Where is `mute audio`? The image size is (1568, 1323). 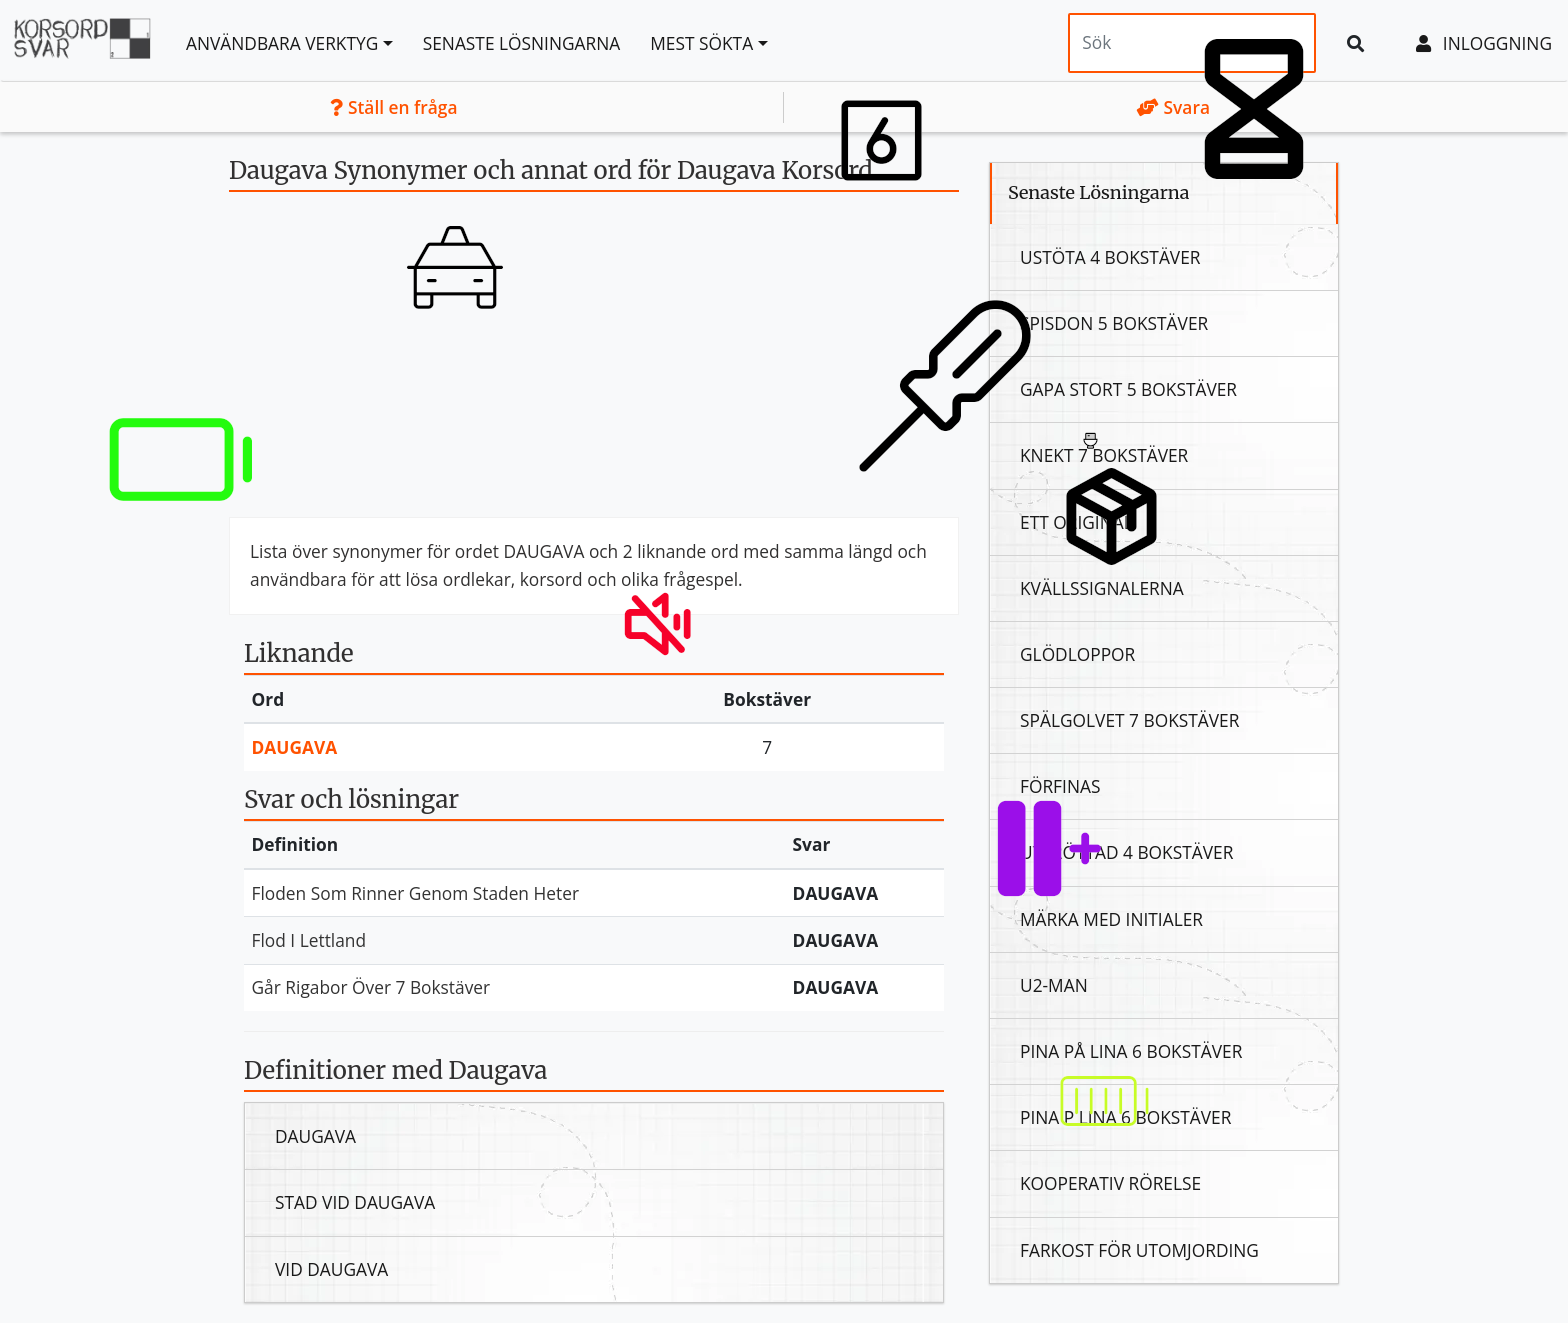 mute audio is located at coordinates (656, 624).